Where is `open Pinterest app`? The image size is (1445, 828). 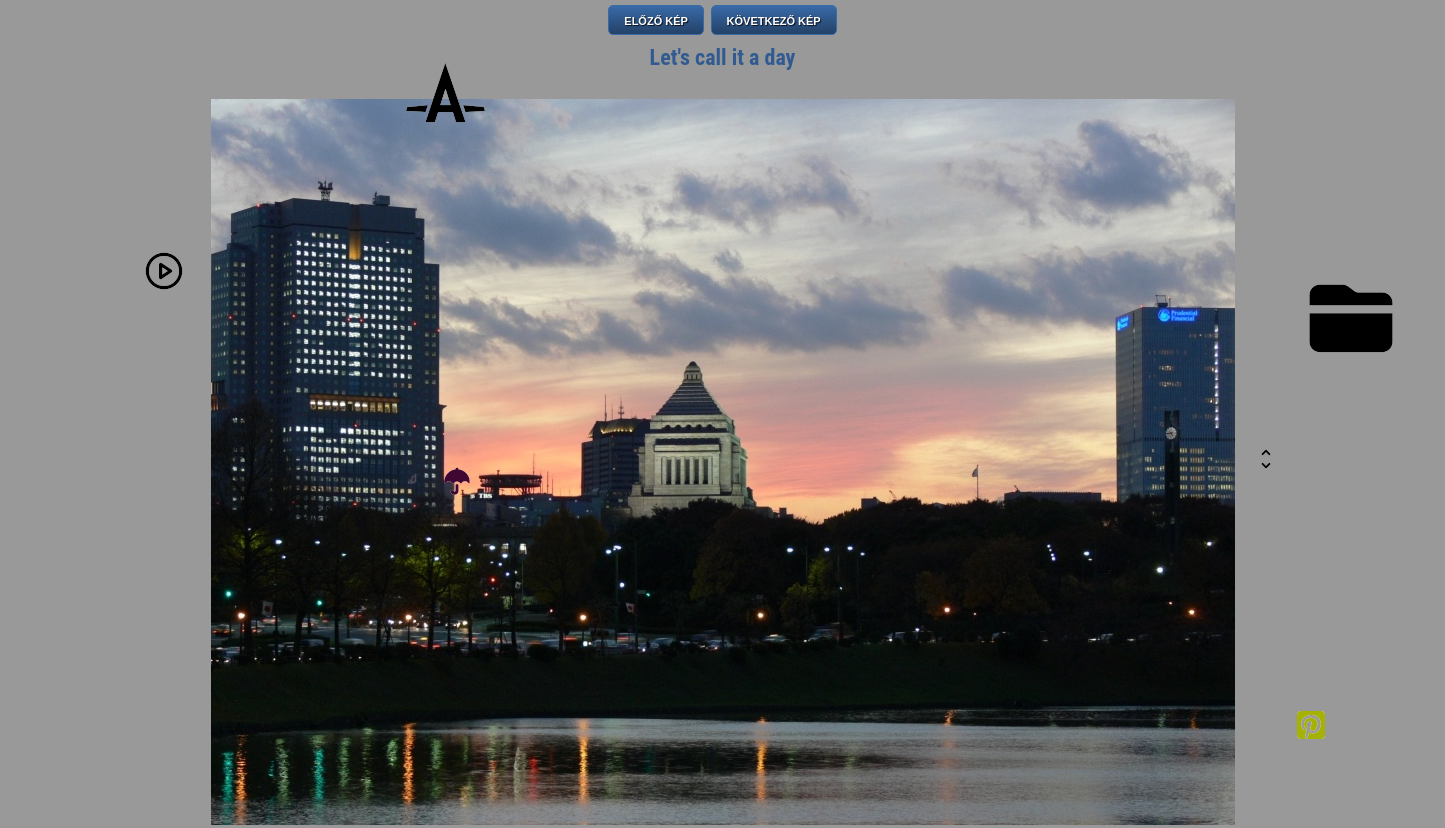
open Pinterest app is located at coordinates (1311, 725).